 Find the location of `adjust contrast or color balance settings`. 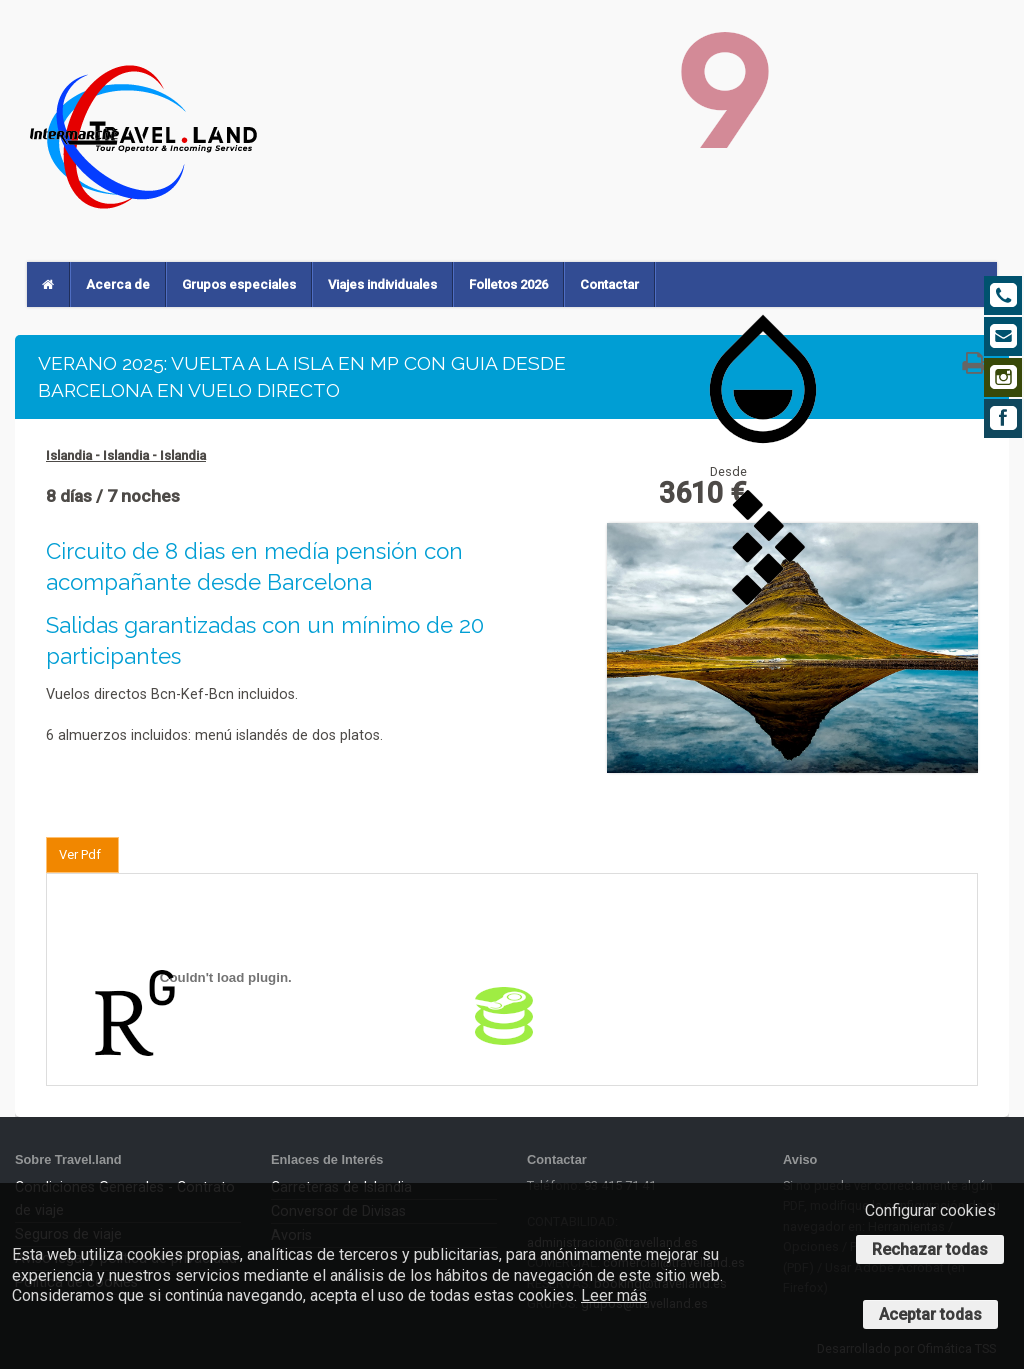

adjust contrast or color balance settings is located at coordinates (763, 384).